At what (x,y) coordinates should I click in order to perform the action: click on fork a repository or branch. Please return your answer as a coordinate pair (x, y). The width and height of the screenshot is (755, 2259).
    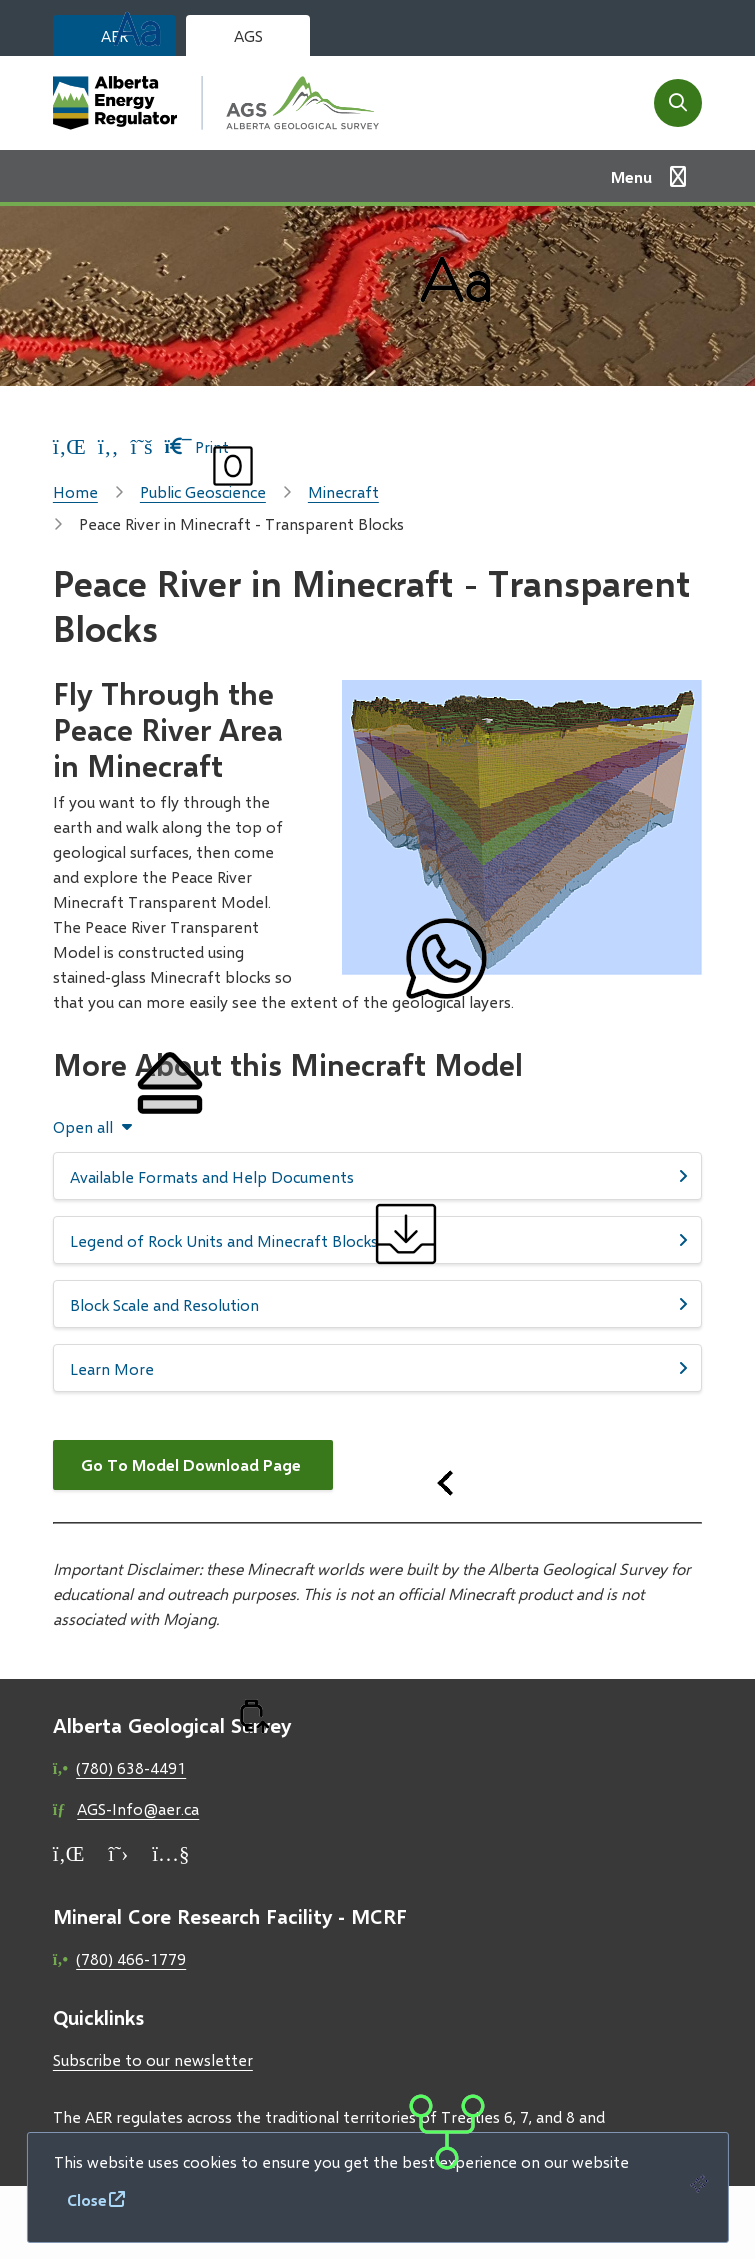
    Looking at the image, I should click on (447, 2132).